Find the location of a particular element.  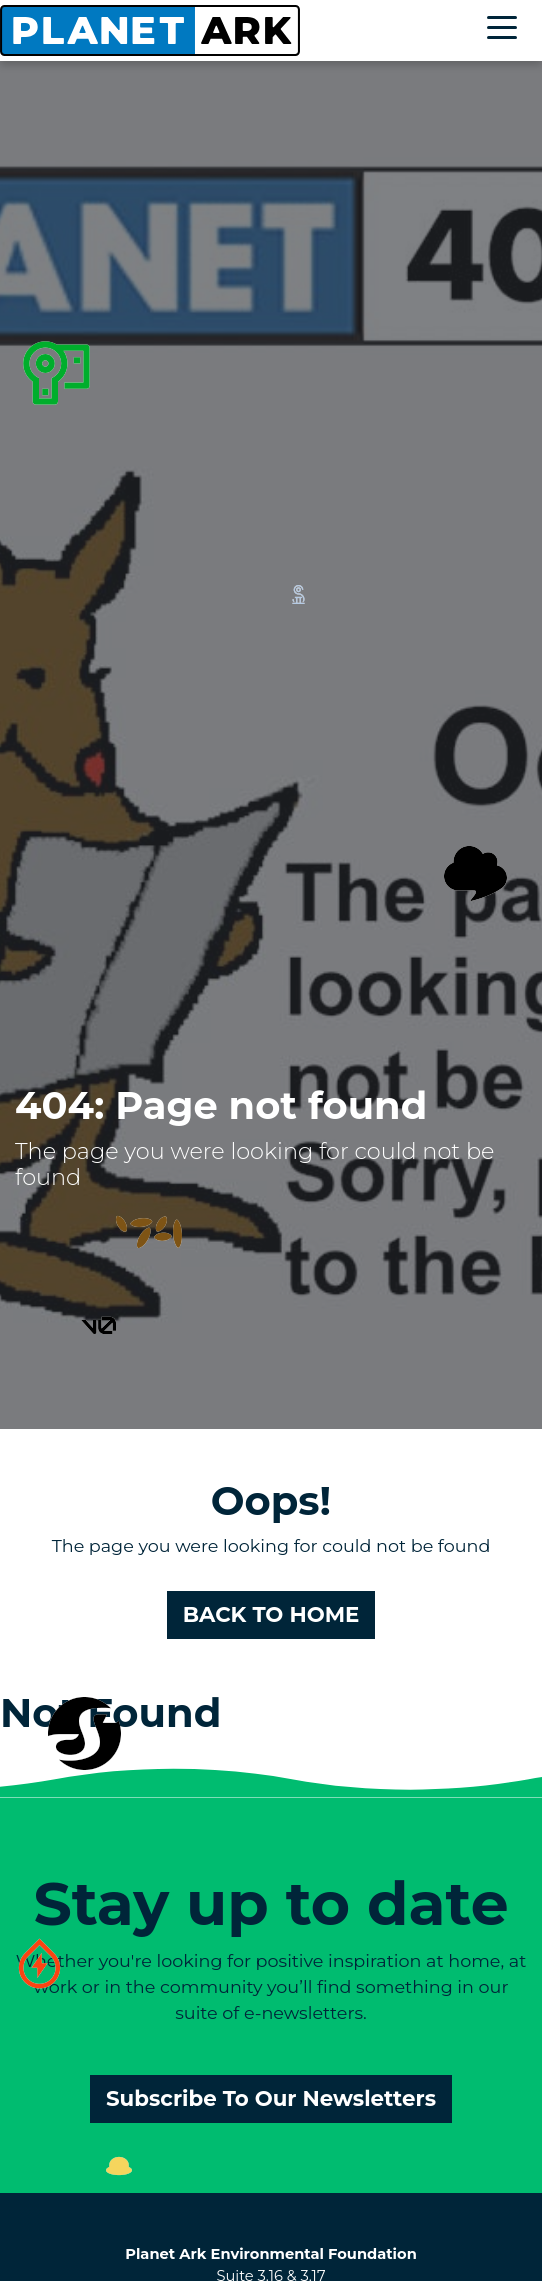

open Alfred app is located at coordinates (119, 2166).